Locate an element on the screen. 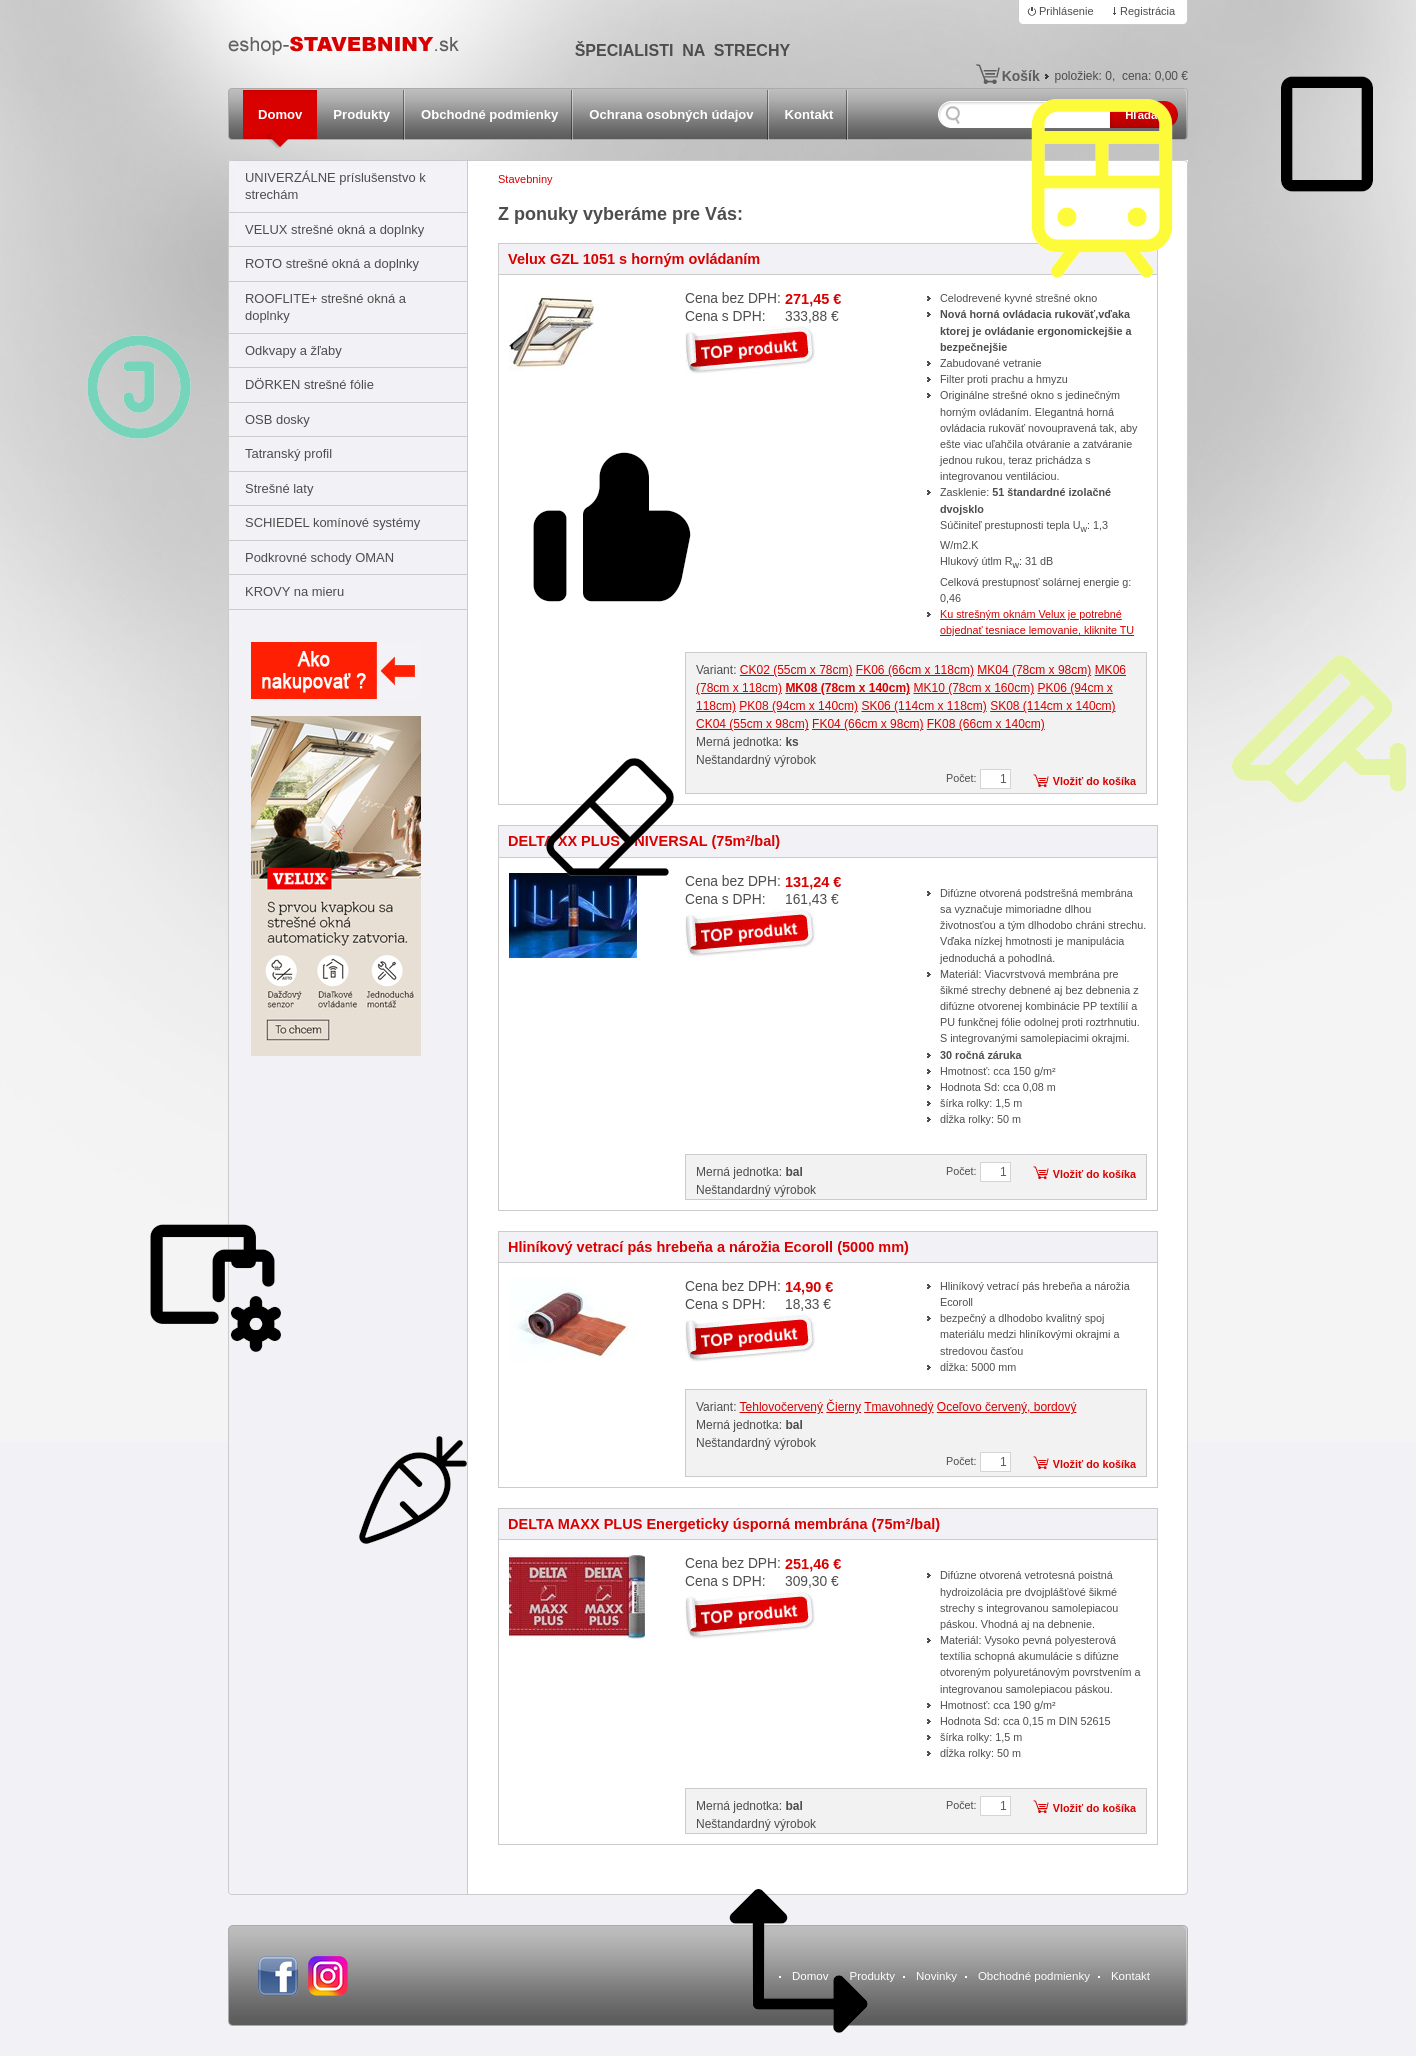  manage device settings is located at coordinates (212, 1280).